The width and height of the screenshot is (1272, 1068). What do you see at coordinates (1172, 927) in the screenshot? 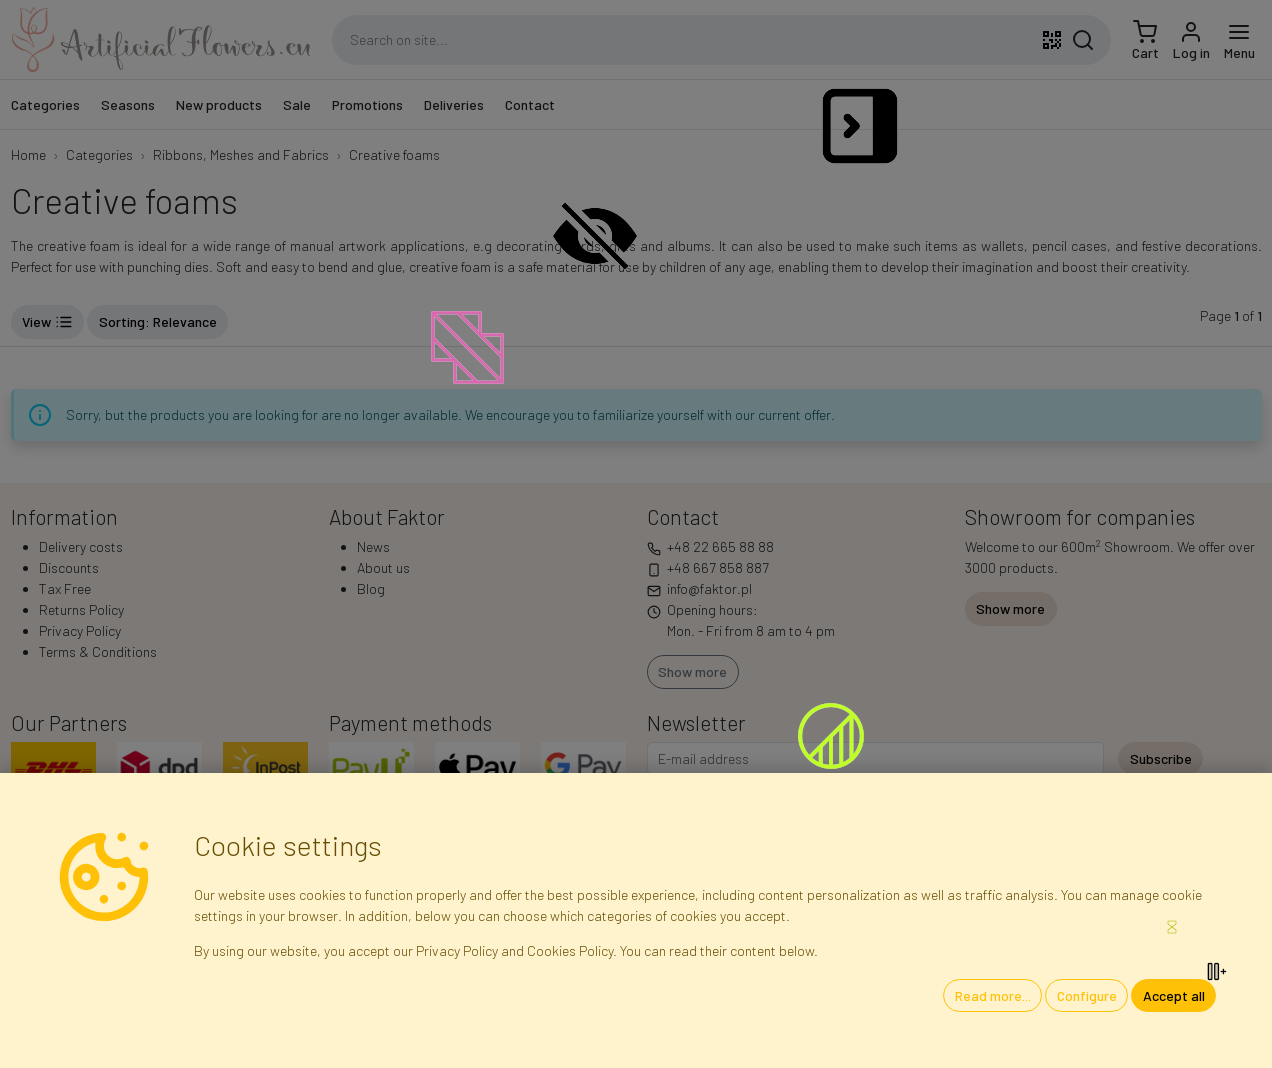
I see `indicates loading or processing in progress` at bounding box center [1172, 927].